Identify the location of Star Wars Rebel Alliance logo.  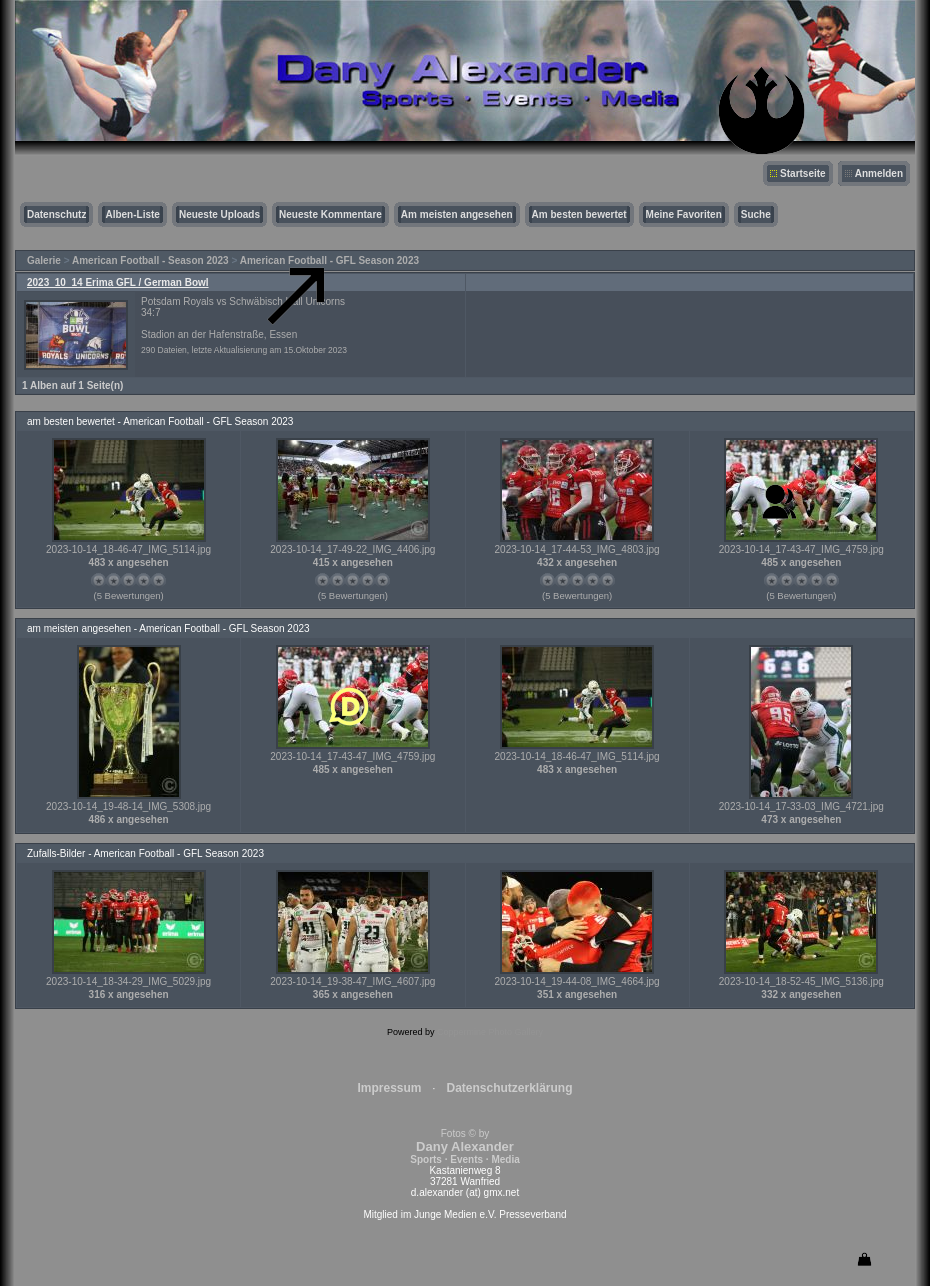
(761, 110).